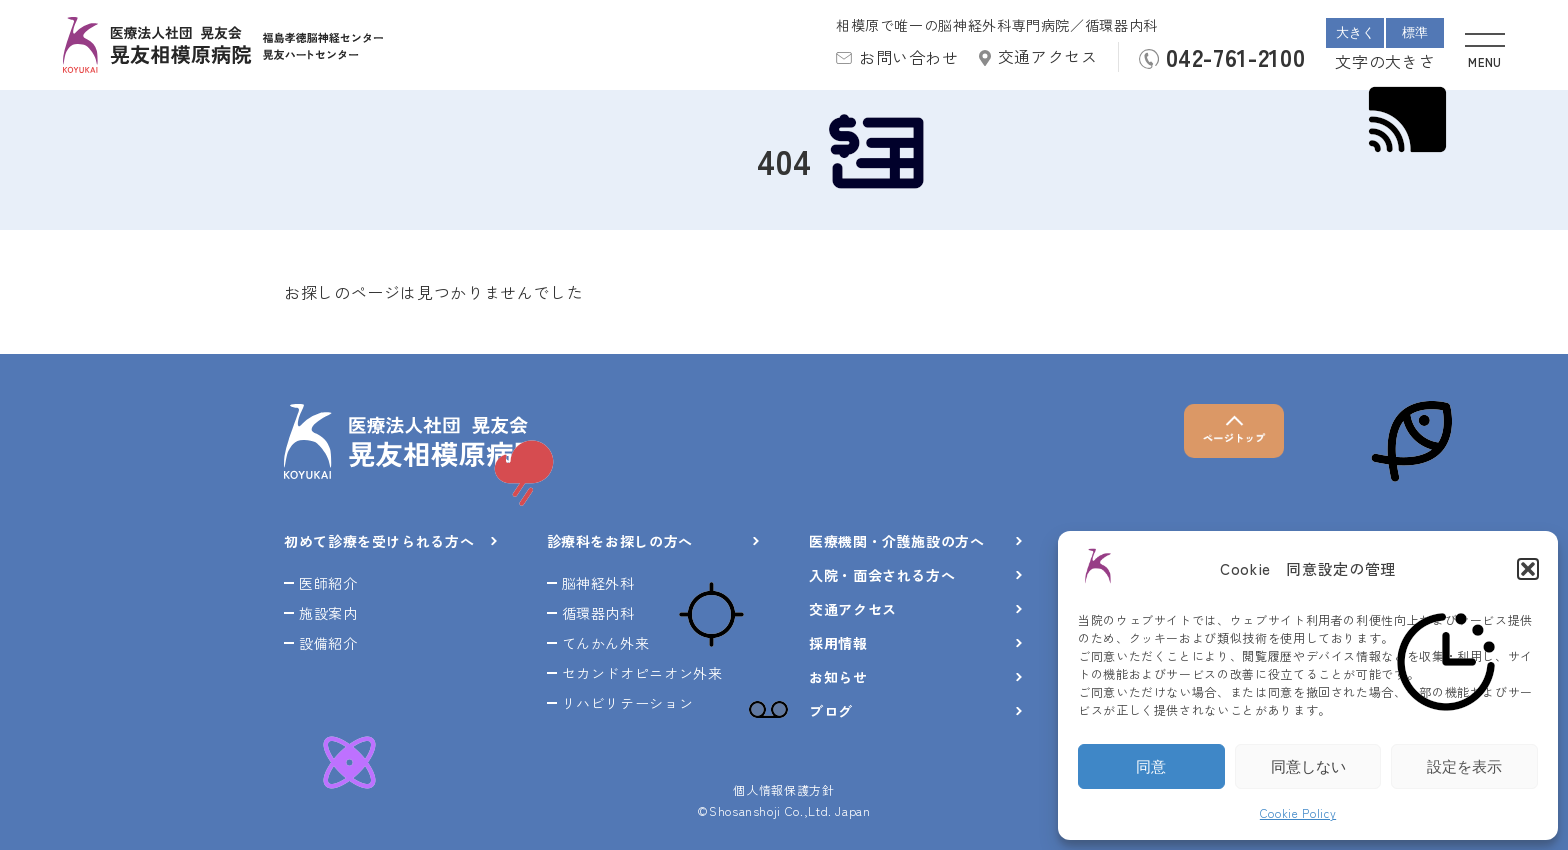  Describe the element at coordinates (1414, 438) in the screenshot. I see `indicates seafood or fish-related content` at that location.